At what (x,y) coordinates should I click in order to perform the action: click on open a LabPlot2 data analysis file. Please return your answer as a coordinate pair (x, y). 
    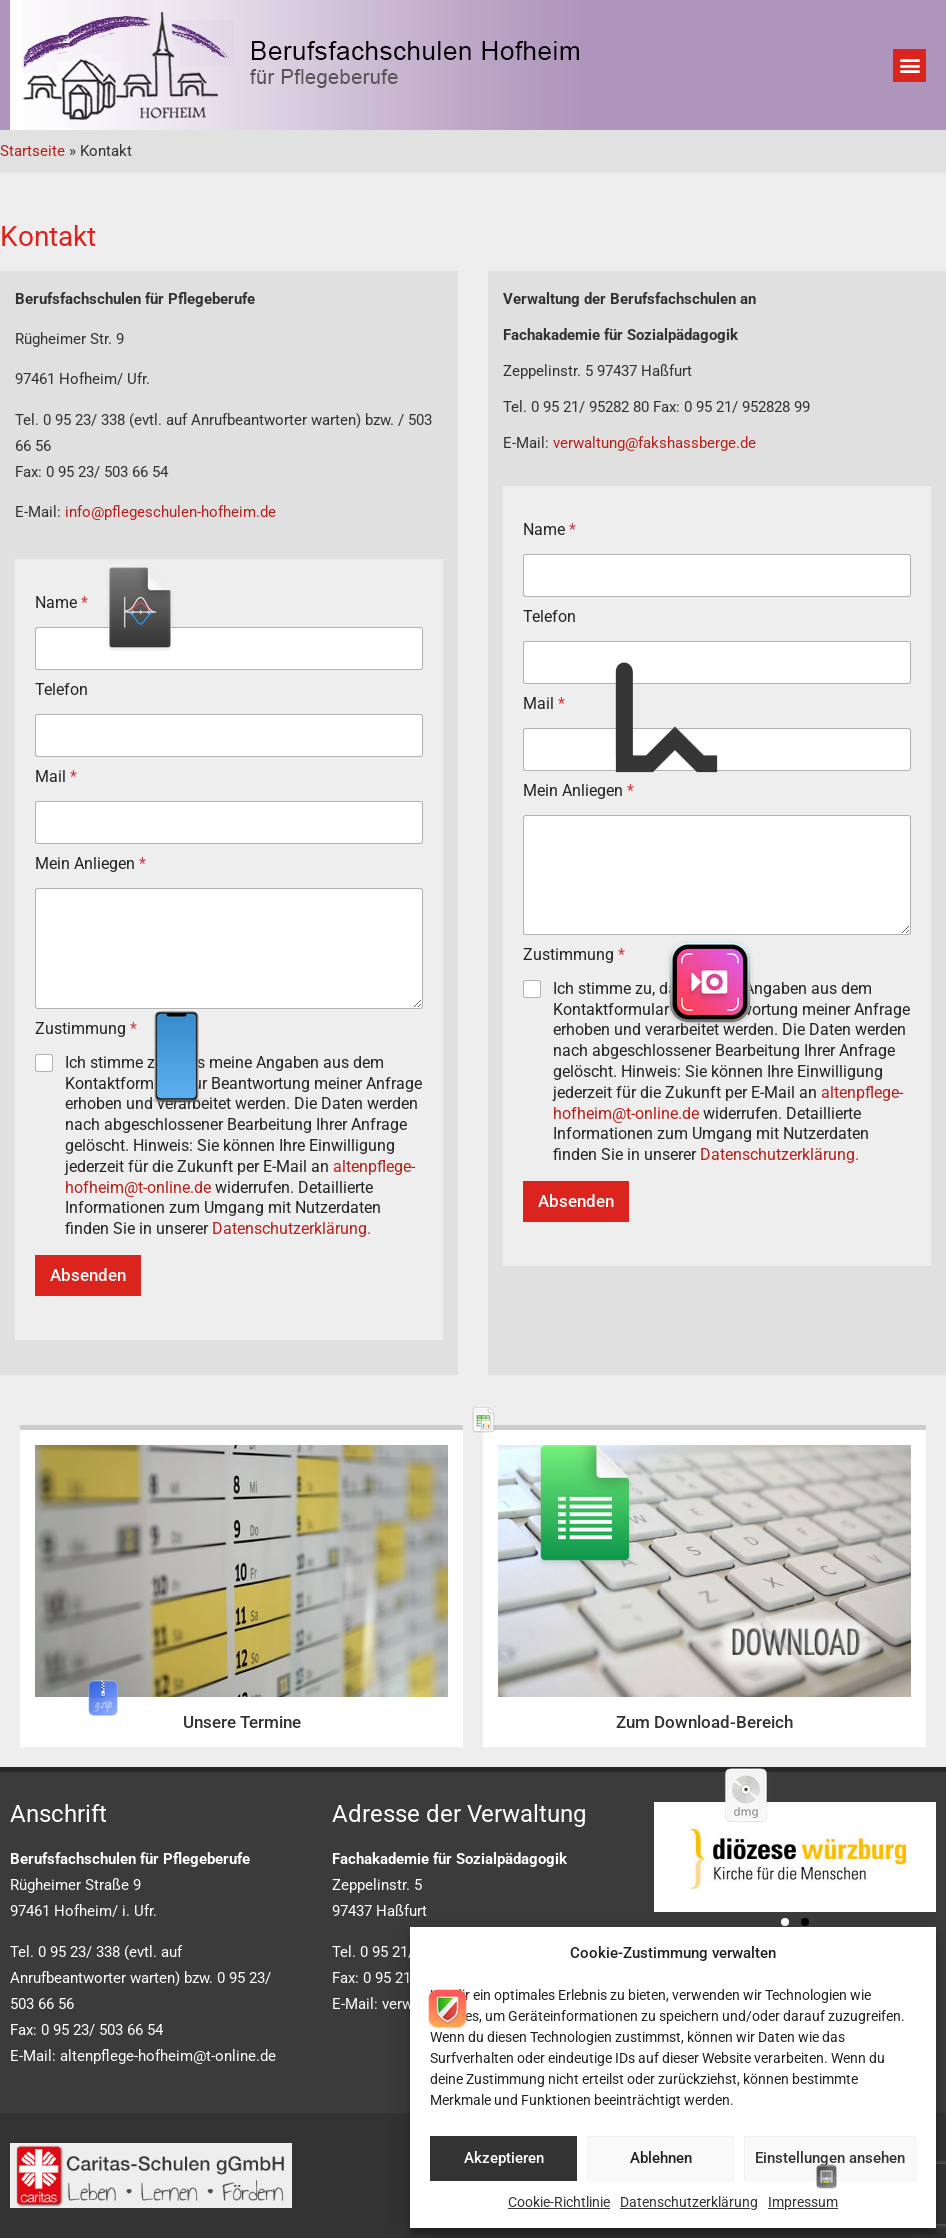
    Looking at the image, I should click on (140, 609).